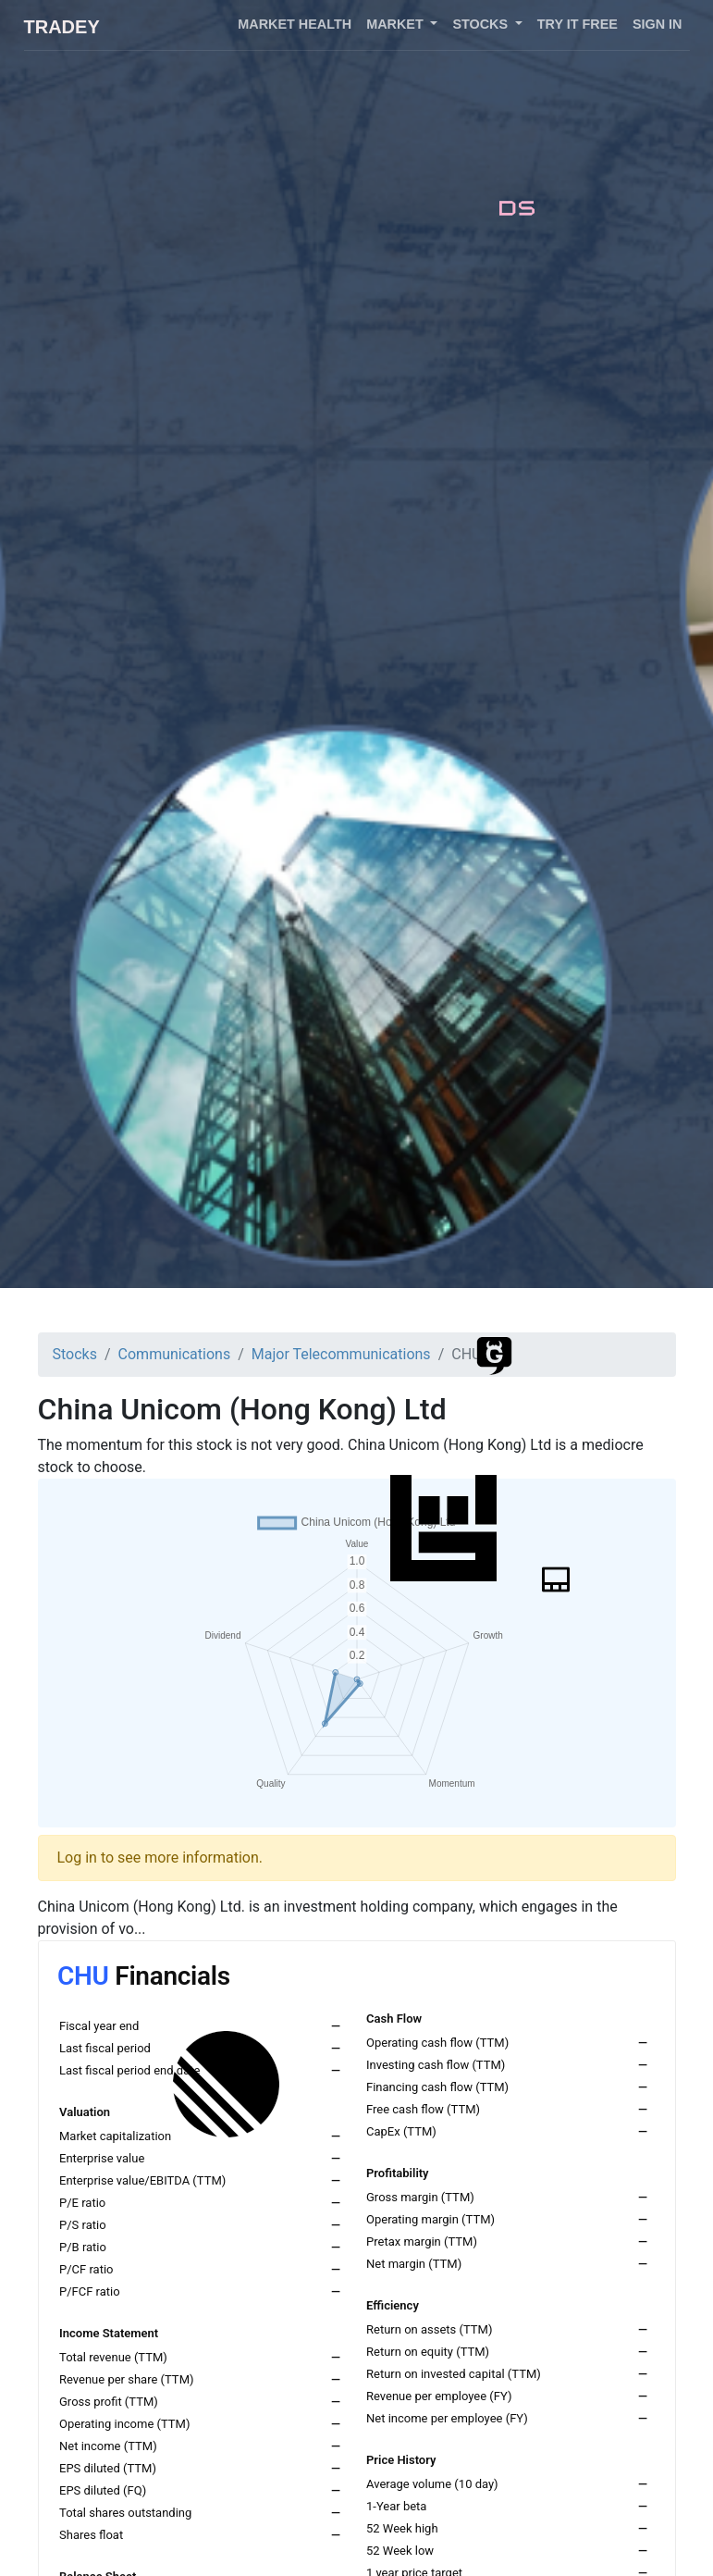  What do you see at coordinates (443, 1528) in the screenshot?
I see `open the Bandsintown app` at bounding box center [443, 1528].